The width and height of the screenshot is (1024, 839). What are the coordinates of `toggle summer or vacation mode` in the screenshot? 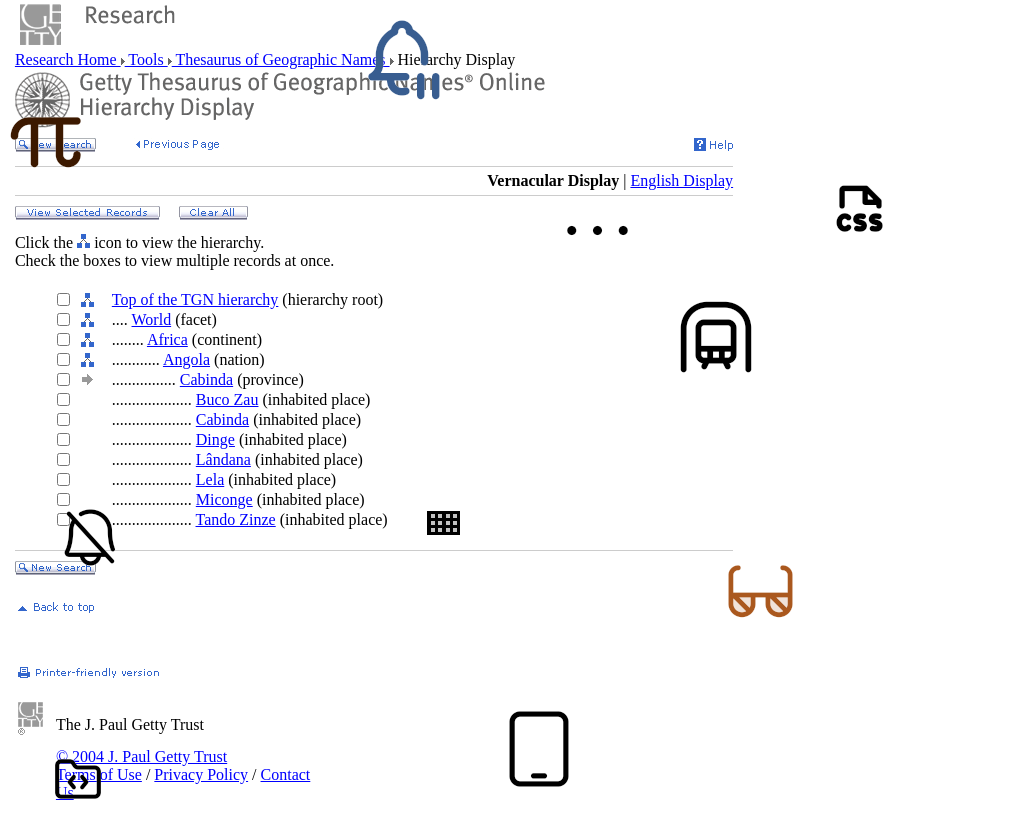 It's located at (760, 592).